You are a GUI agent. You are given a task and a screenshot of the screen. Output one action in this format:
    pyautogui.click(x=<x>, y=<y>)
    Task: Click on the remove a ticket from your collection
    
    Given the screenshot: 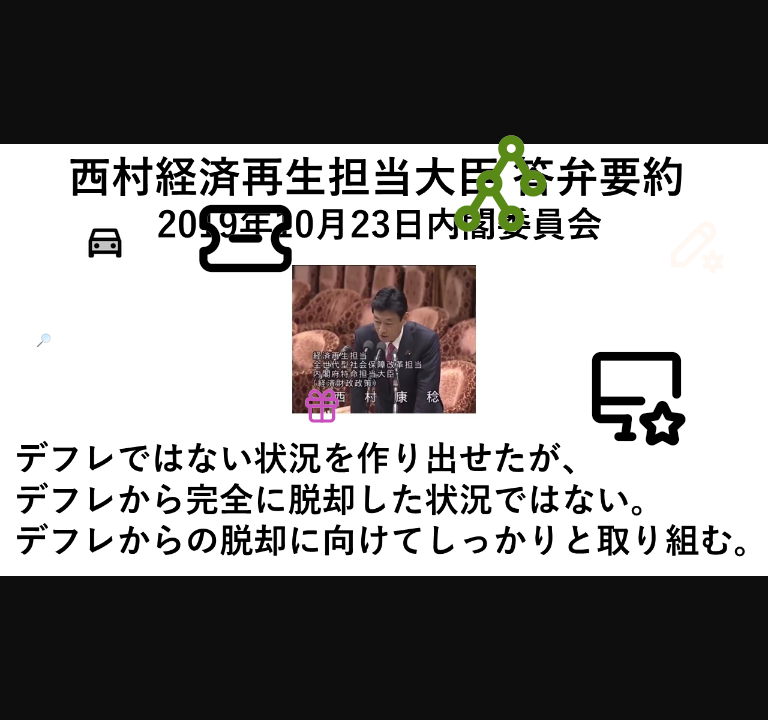 What is the action you would take?
    pyautogui.click(x=245, y=238)
    